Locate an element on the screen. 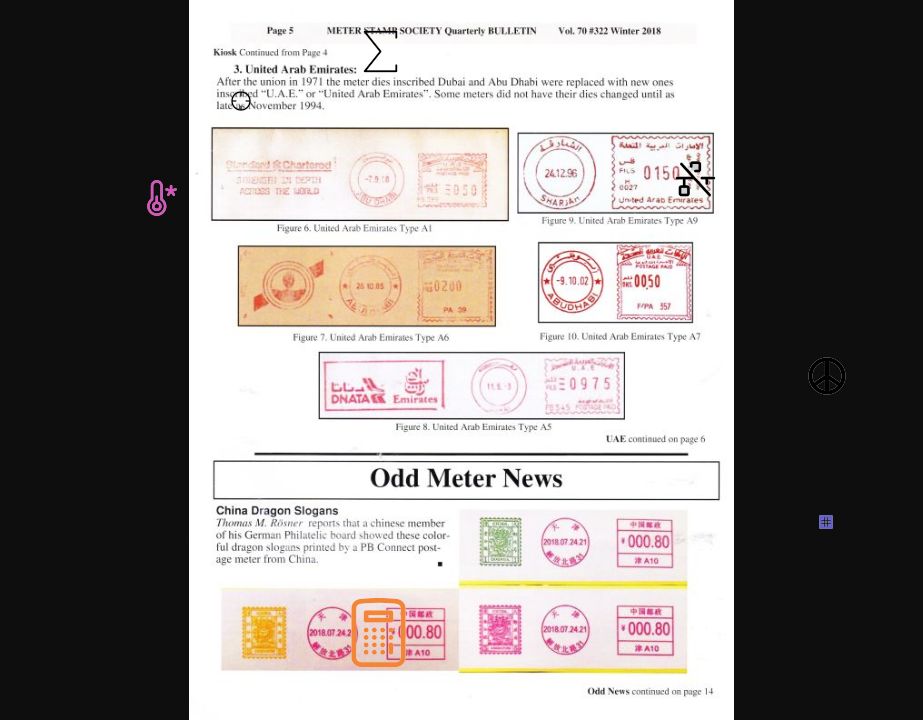 This screenshot has height=720, width=923. peace or anti-war symbol indicator is located at coordinates (827, 376).